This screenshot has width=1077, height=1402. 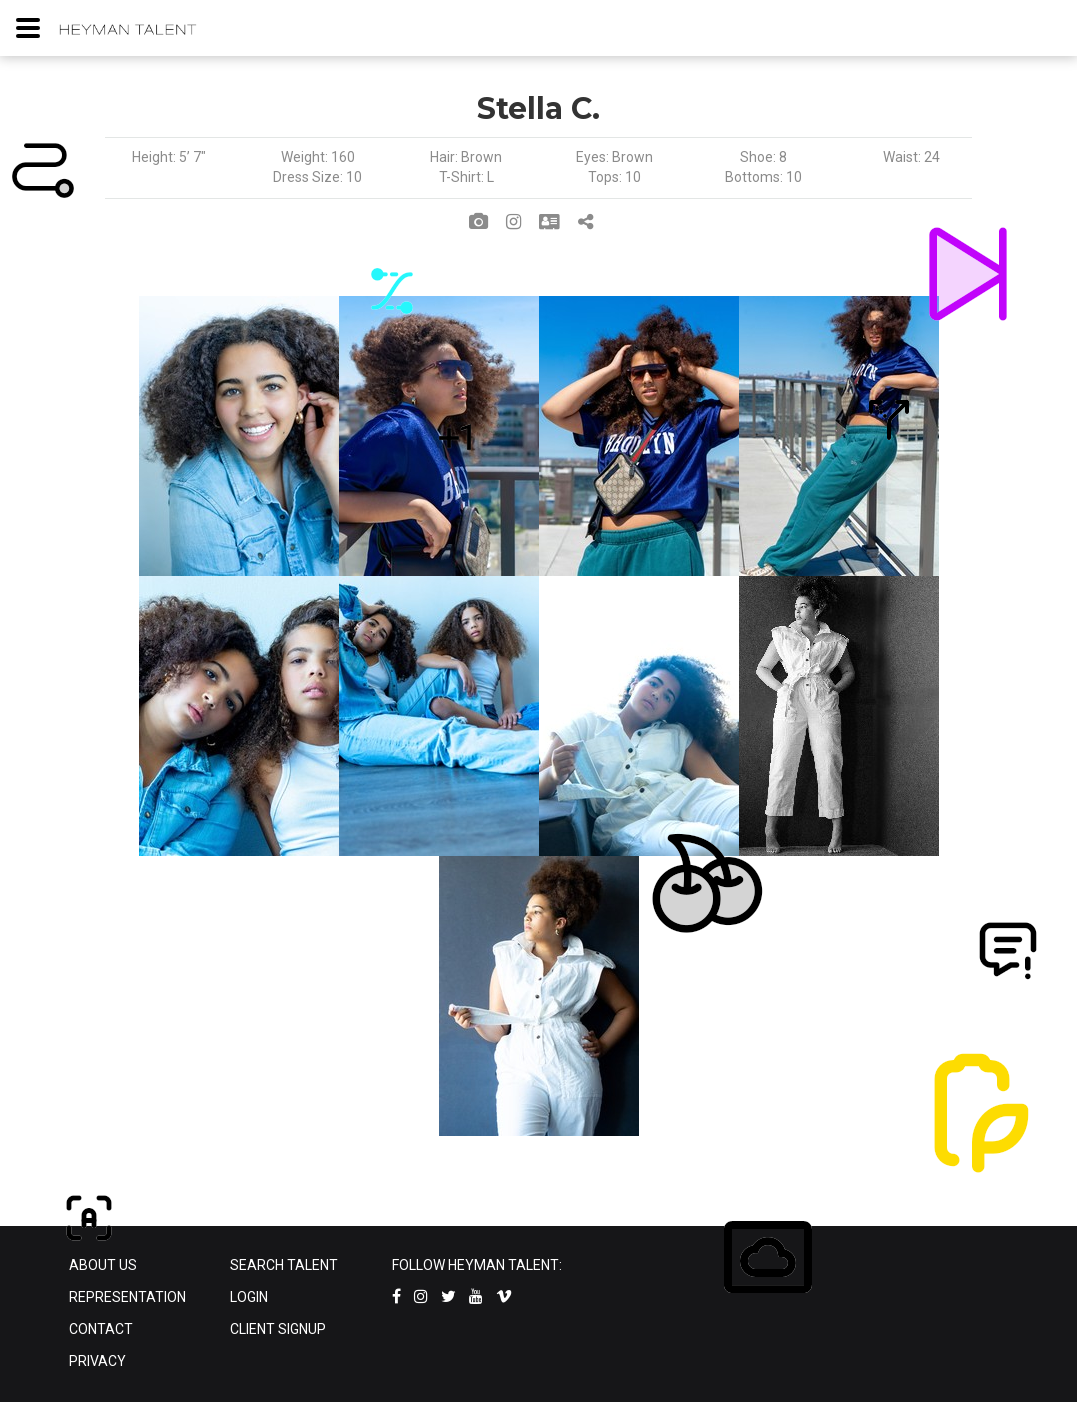 I want to click on adjust animation easing curve control points, so click(x=392, y=291).